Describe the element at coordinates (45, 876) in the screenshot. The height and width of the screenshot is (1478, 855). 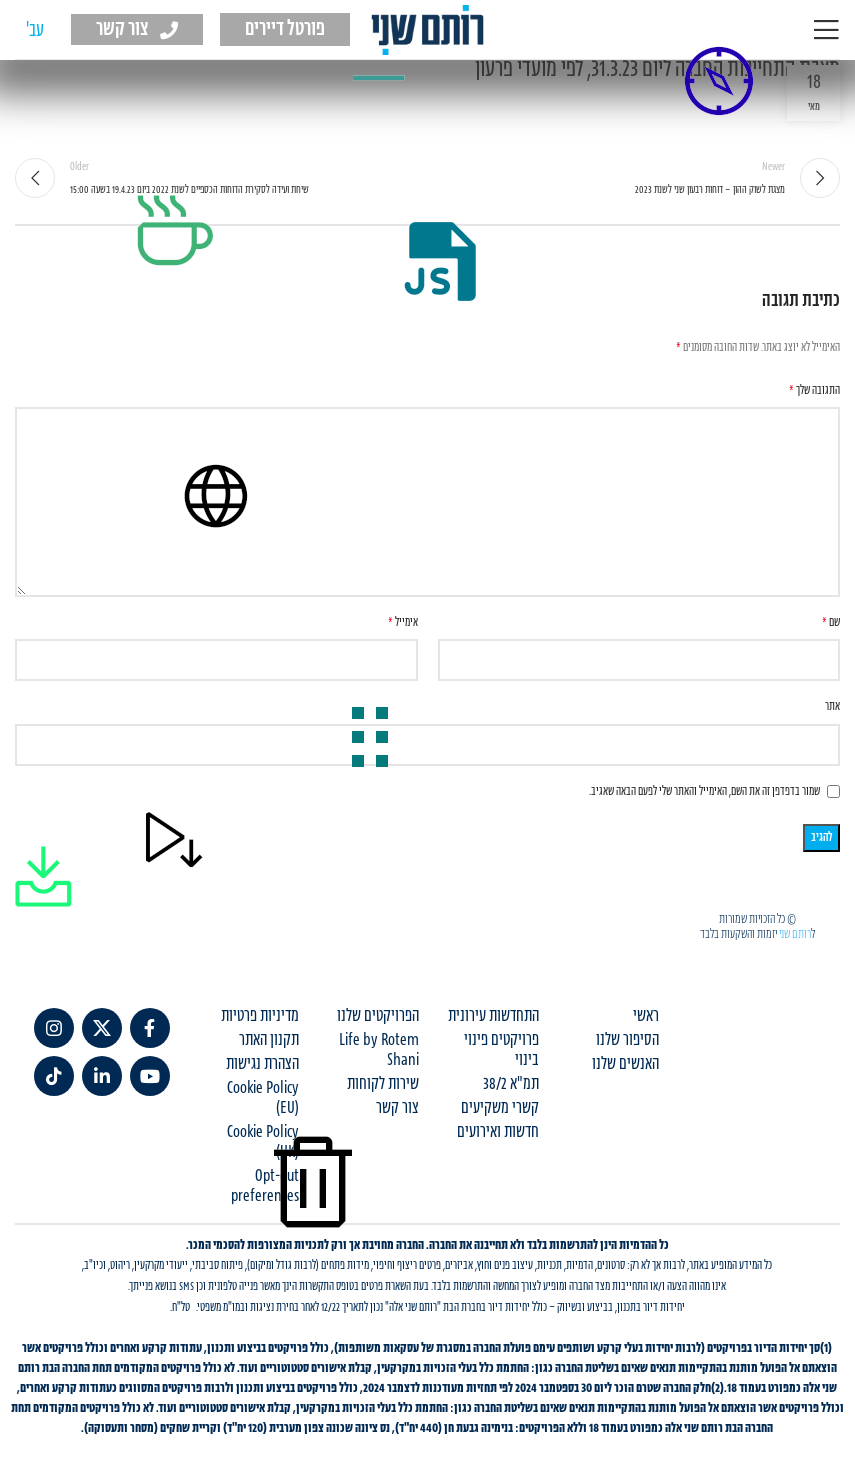
I see `stash changes in git` at that location.